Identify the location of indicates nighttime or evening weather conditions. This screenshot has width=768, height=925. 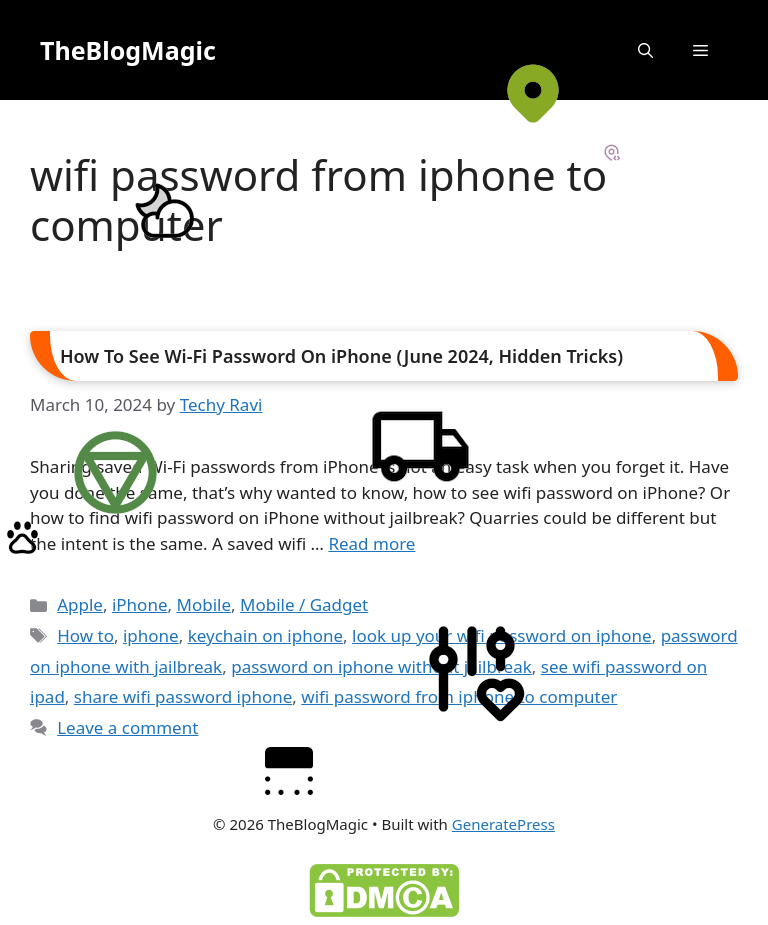
(163, 213).